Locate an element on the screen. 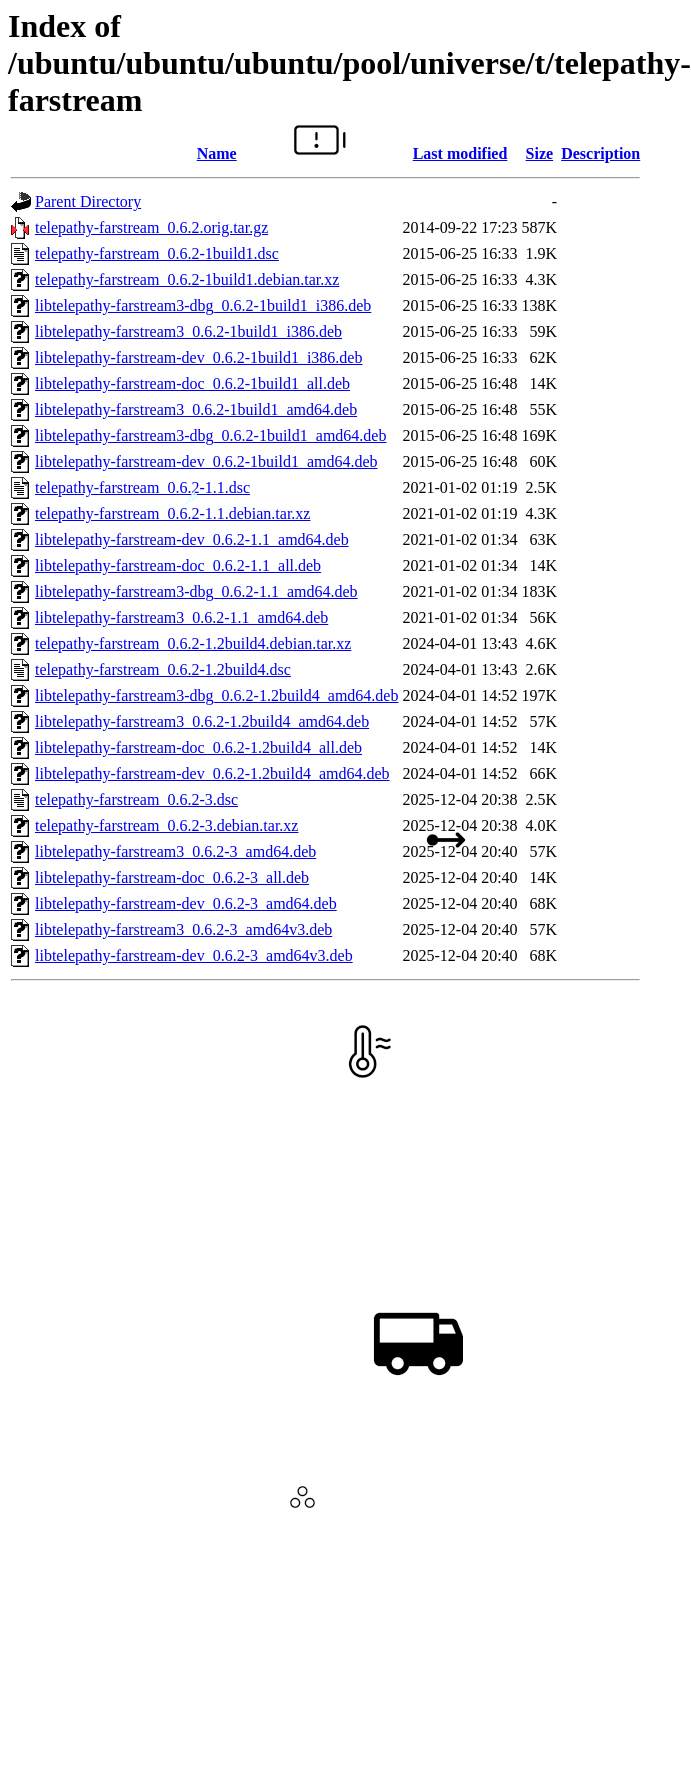 The width and height of the screenshot is (691, 1780). proceed to the next step is located at coordinates (446, 840).